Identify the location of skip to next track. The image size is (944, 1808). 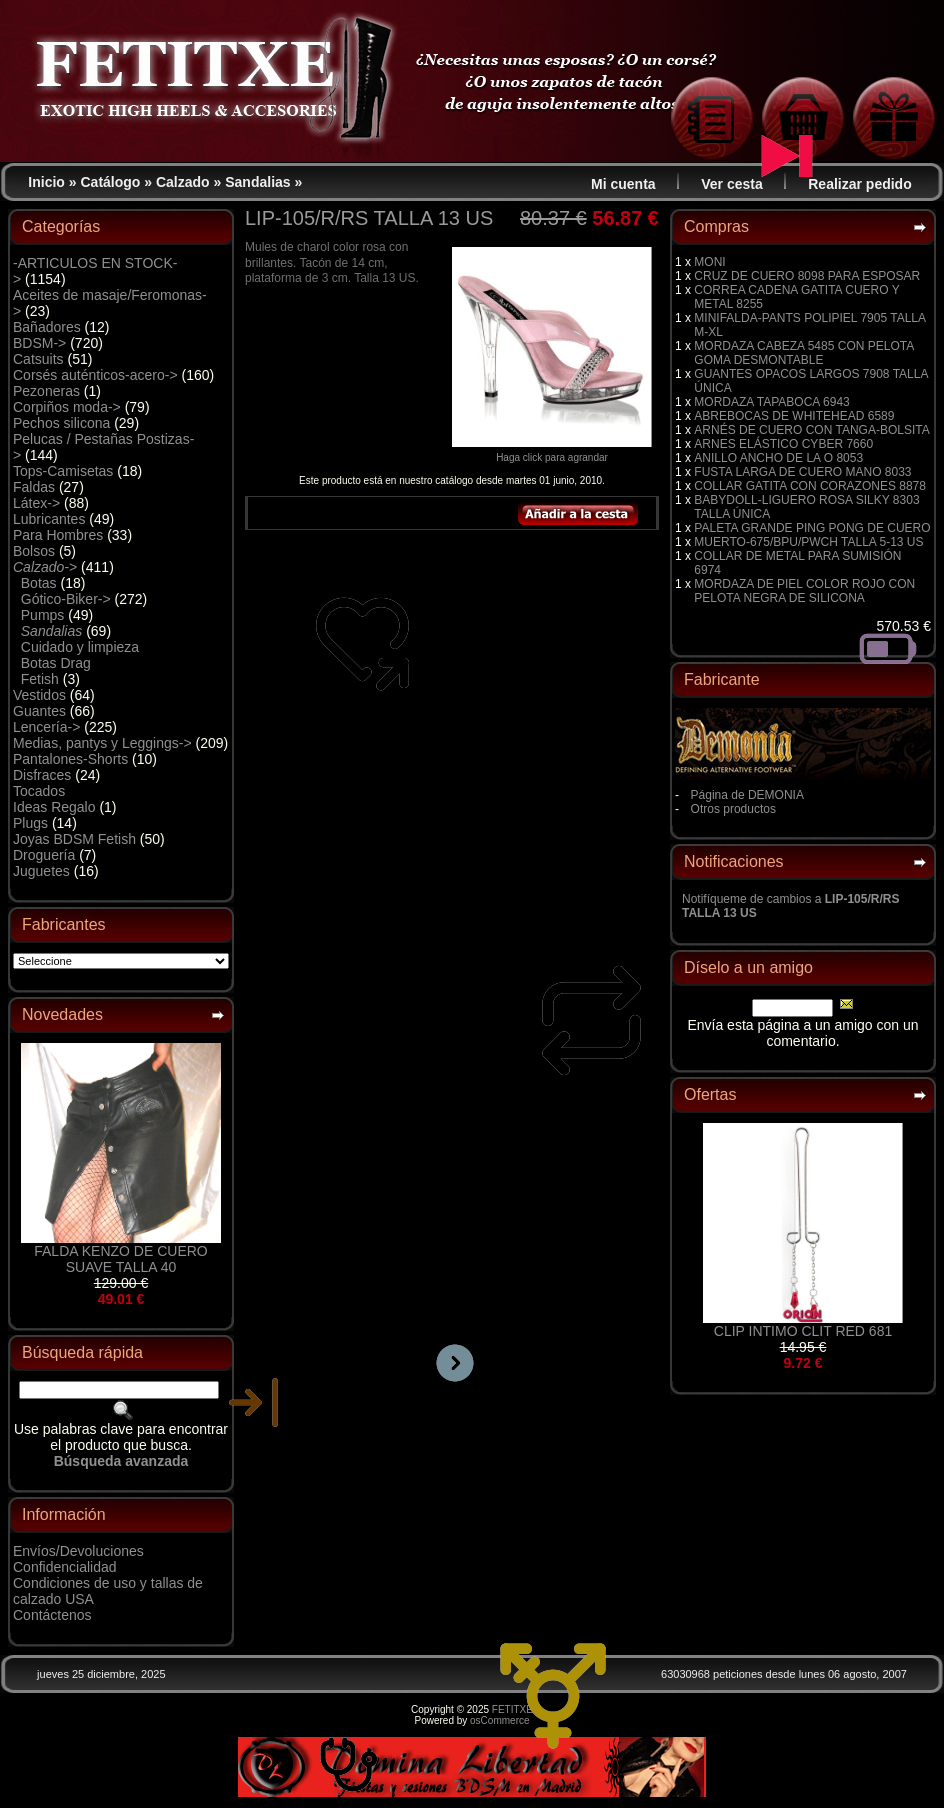
(787, 156).